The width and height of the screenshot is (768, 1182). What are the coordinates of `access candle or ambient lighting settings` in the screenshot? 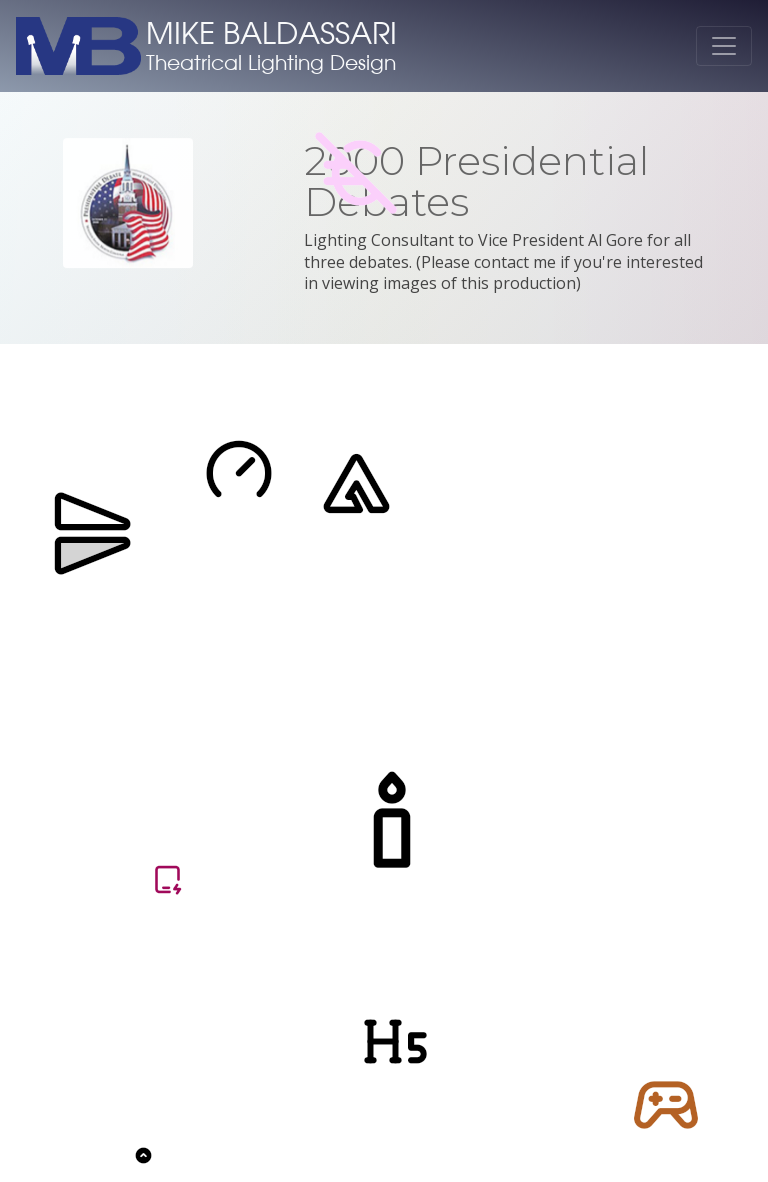 It's located at (392, 822).